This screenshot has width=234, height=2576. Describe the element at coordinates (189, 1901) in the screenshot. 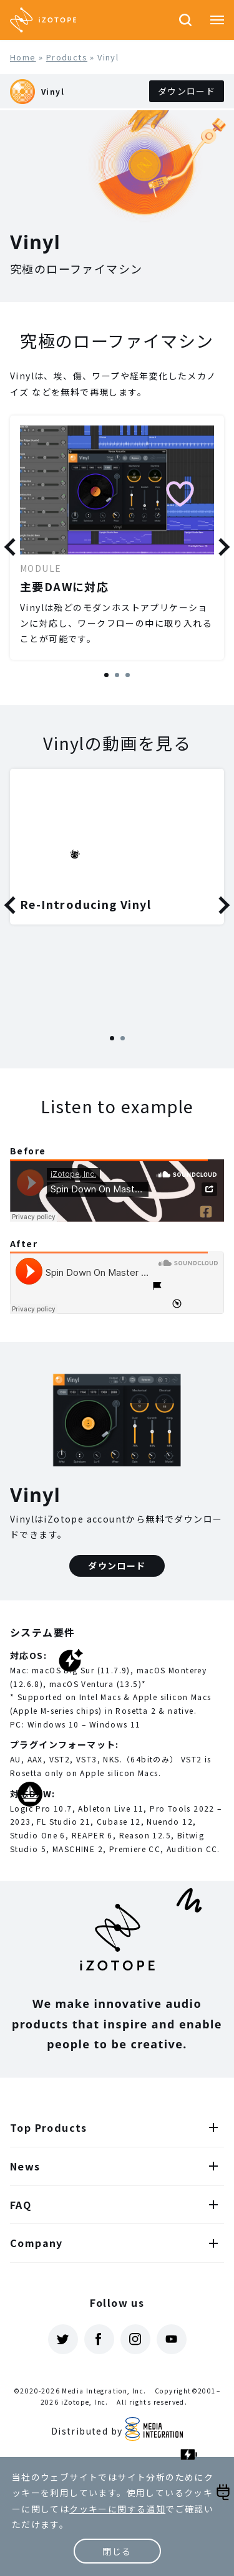

I see `open sketching or drawing tool` at that location.